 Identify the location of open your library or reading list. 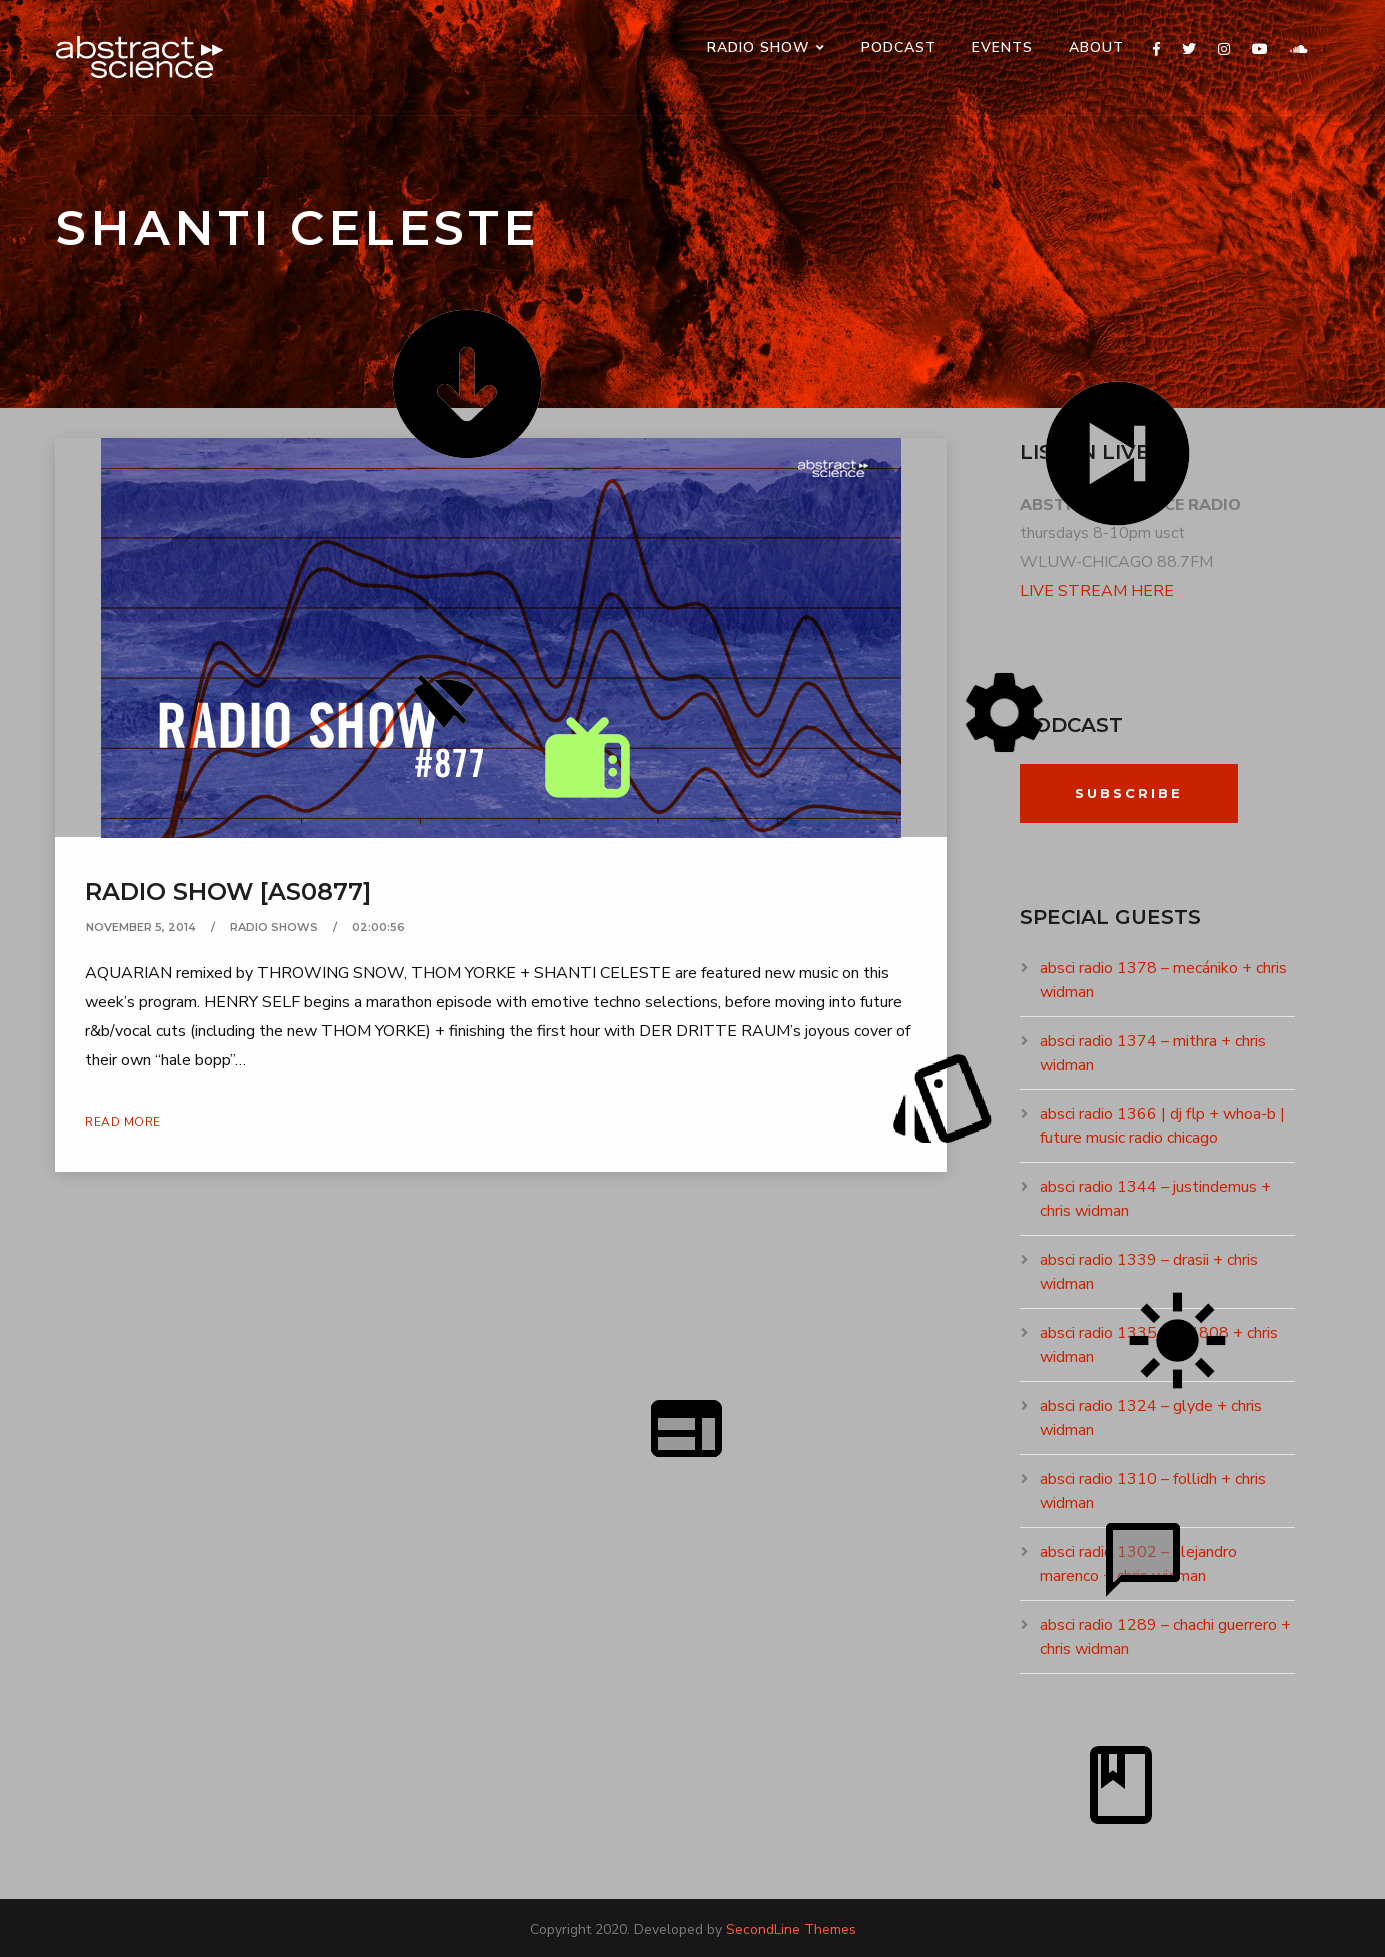
(1121, 1785).